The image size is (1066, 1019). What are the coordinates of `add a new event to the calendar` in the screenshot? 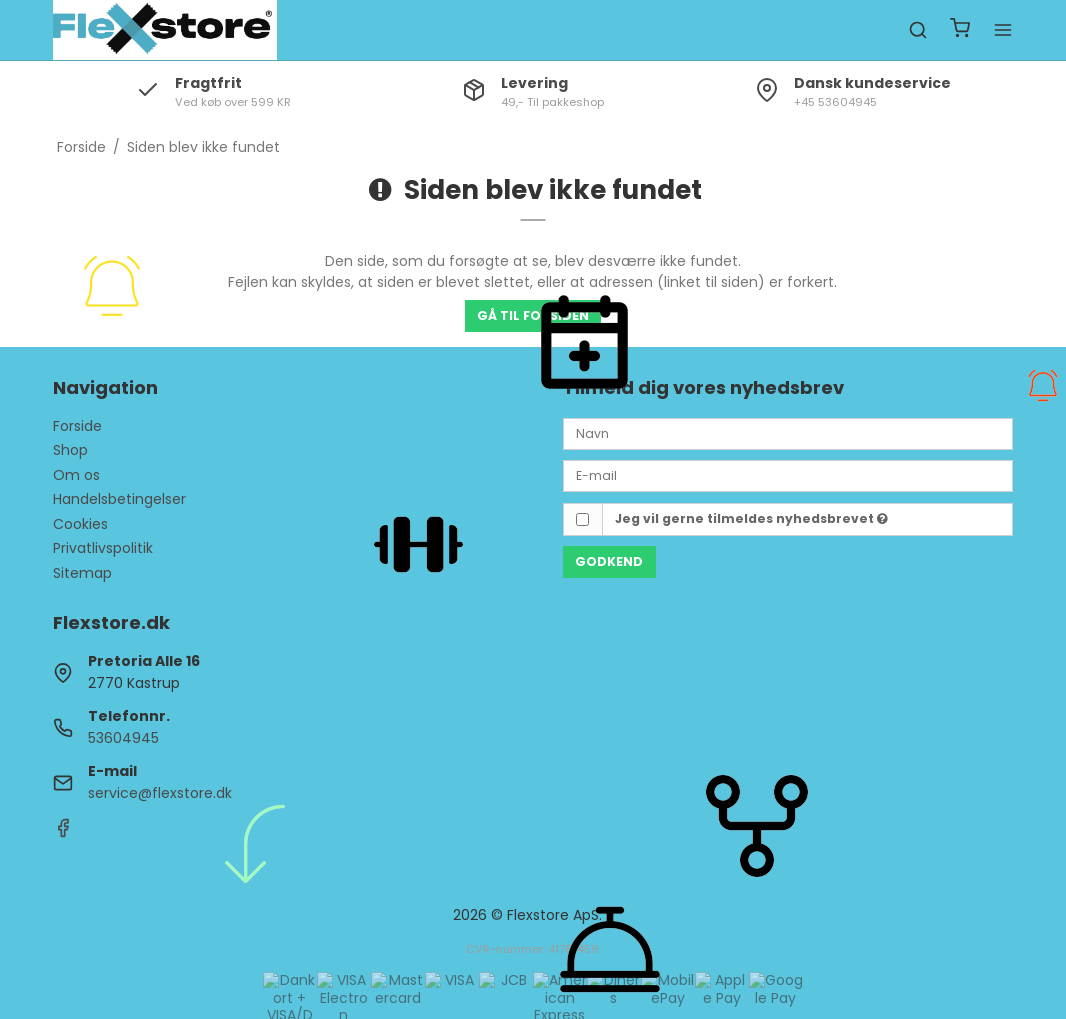 It's located at (584, 345).